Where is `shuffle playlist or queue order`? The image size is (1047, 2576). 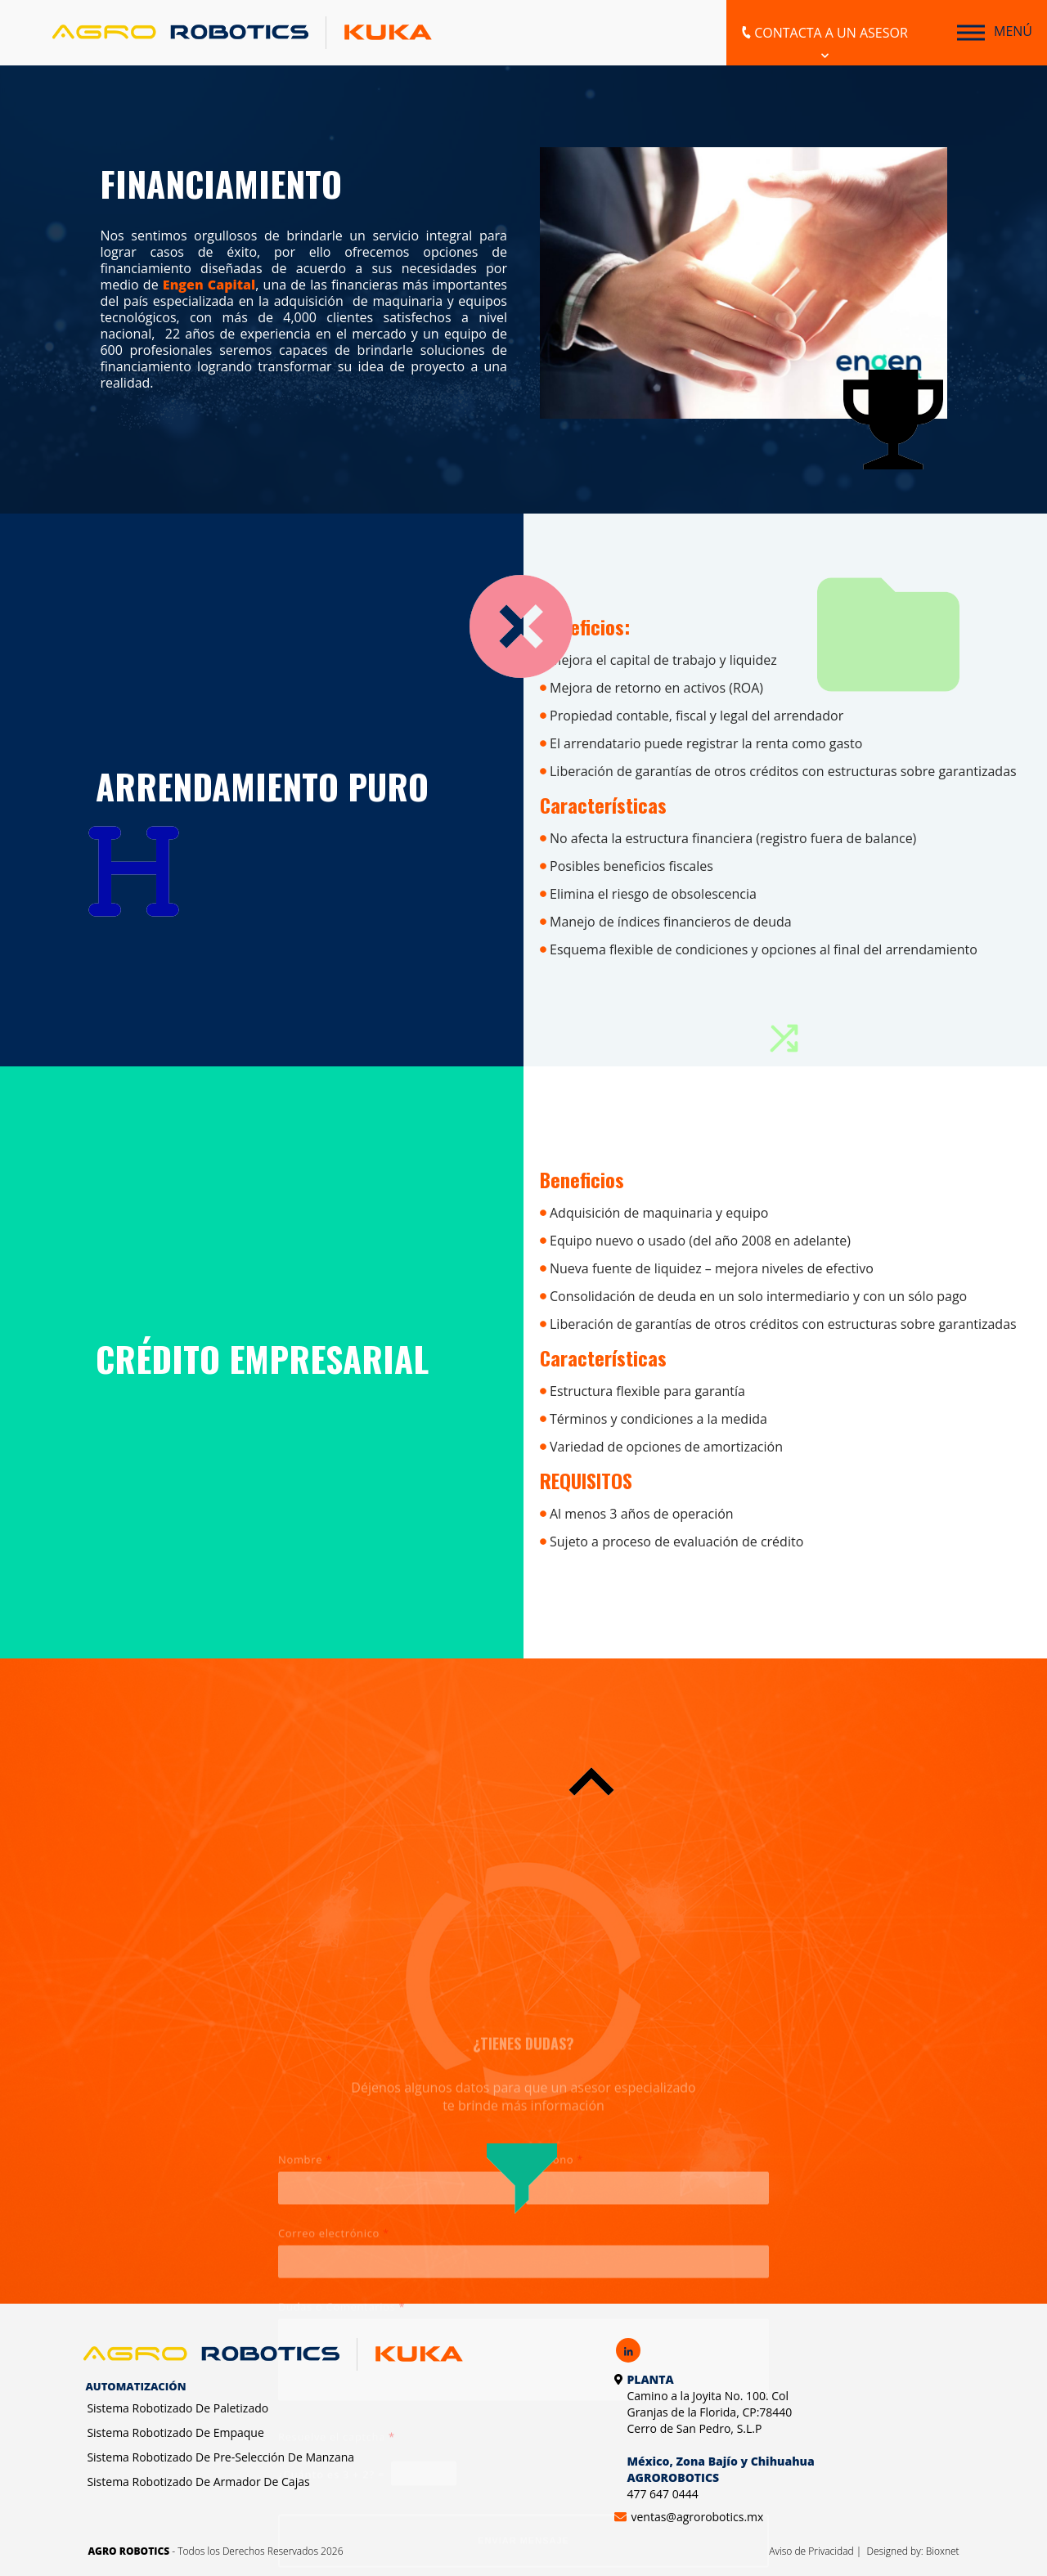
shuffle playlist or queue order is located at coordinates (784, 1038).